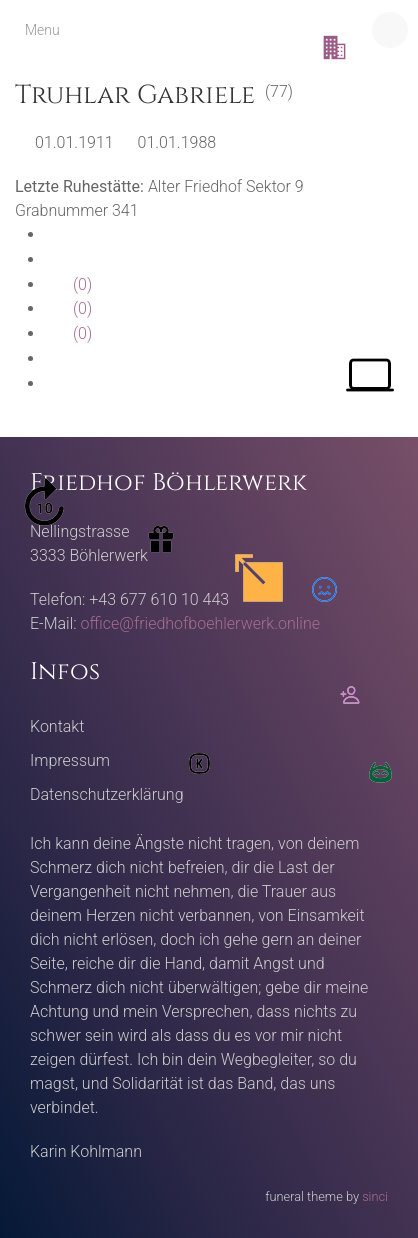 This screenshot has width=418, height=1238. Describe the element at coordinates (324, 589) in the screenshot. I see `indicates a nervous or anxious status` at that location.